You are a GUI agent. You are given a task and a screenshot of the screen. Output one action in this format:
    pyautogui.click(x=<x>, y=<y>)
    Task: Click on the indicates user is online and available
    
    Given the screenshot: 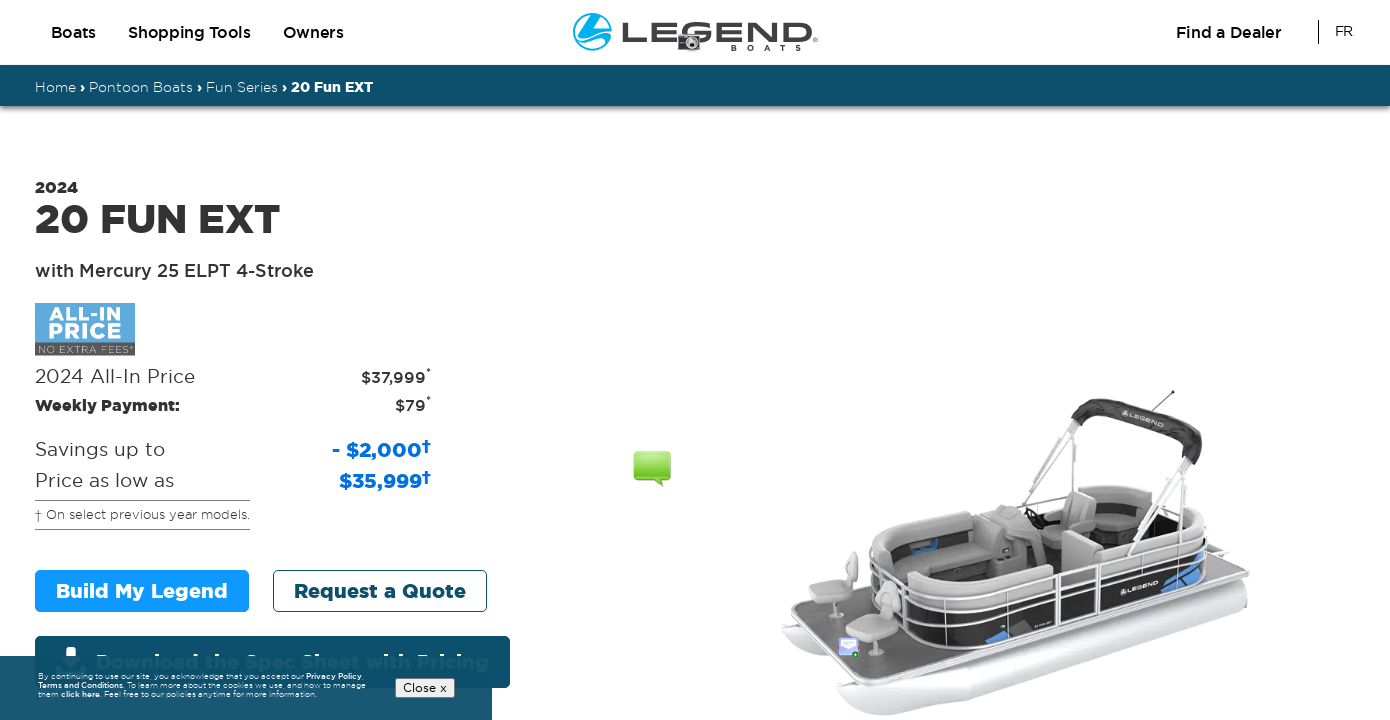 What is the action you would take?
    pyautogui.click(x=652, y=468)
    